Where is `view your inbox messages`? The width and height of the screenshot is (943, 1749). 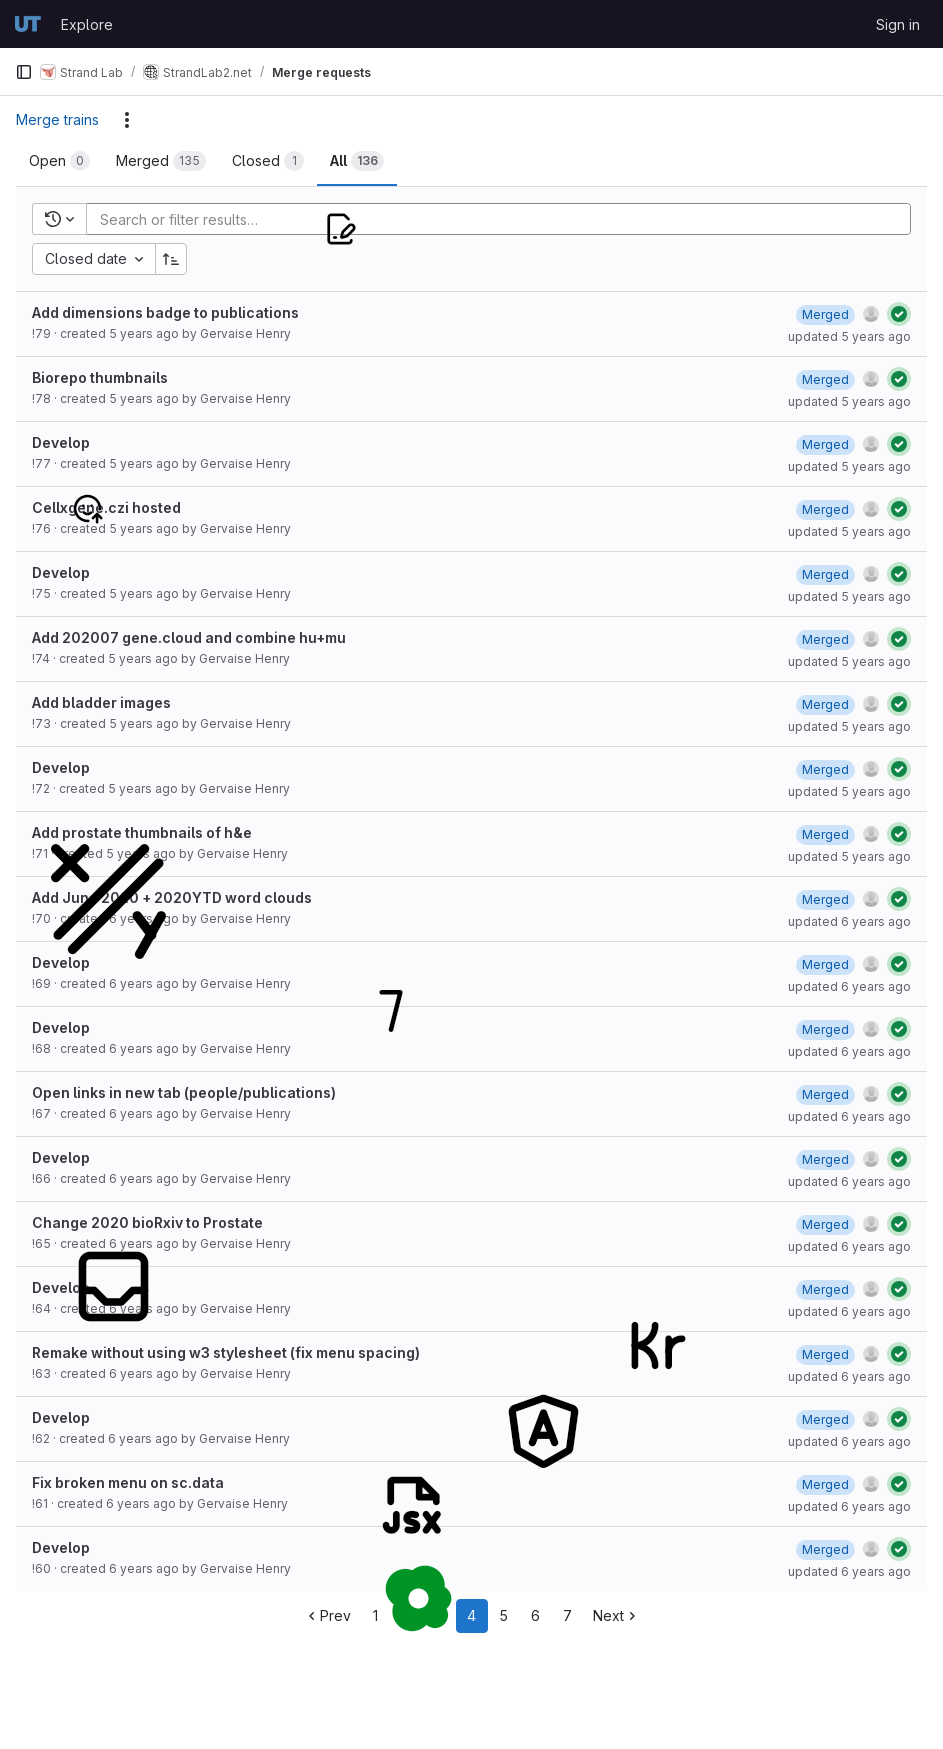 view your inbox messages is located at coordinates (113, 1286).